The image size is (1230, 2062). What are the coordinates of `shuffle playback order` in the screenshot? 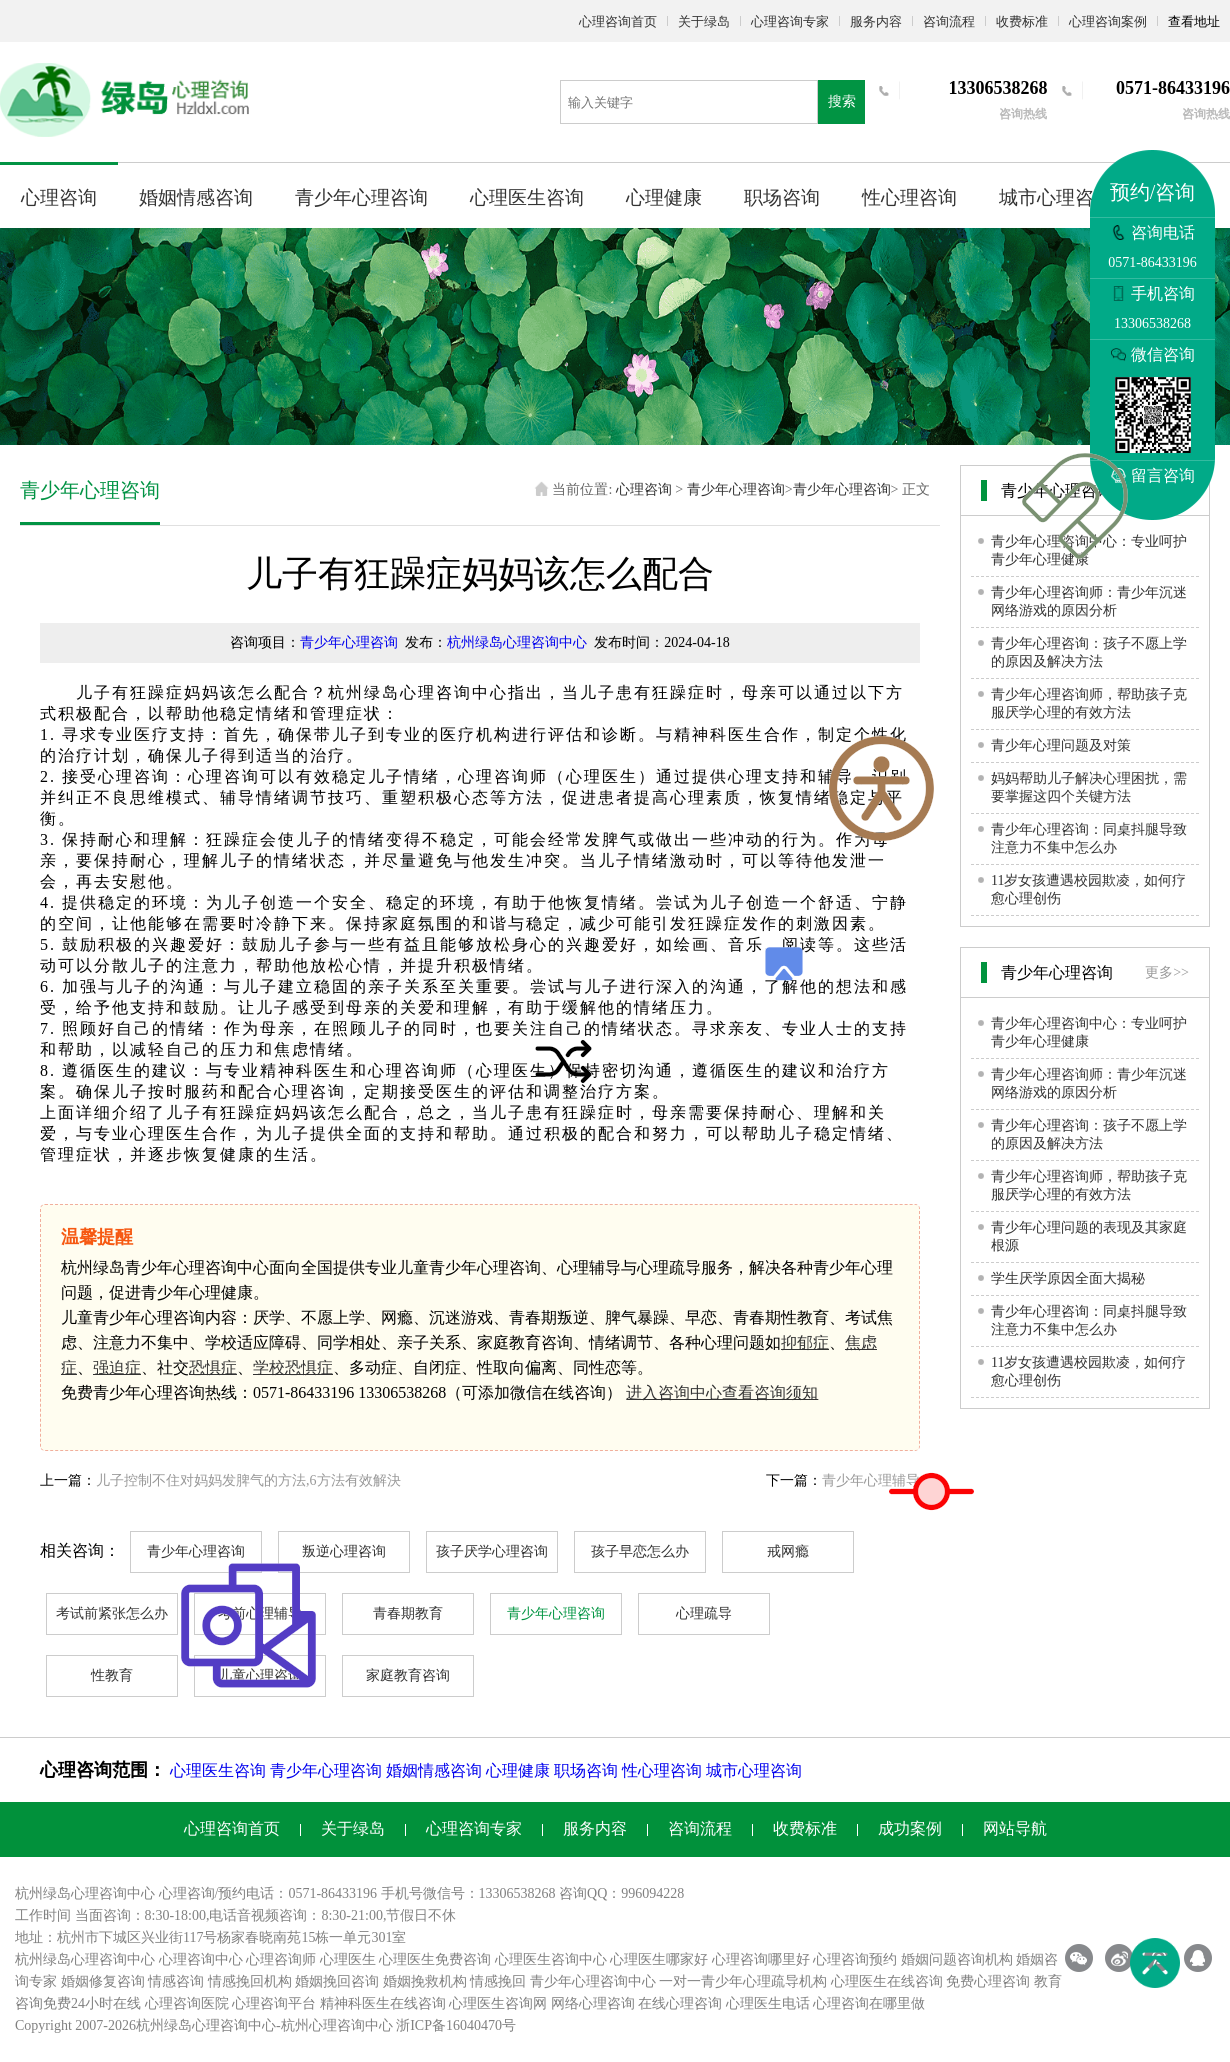 It's located at (563, 1061).